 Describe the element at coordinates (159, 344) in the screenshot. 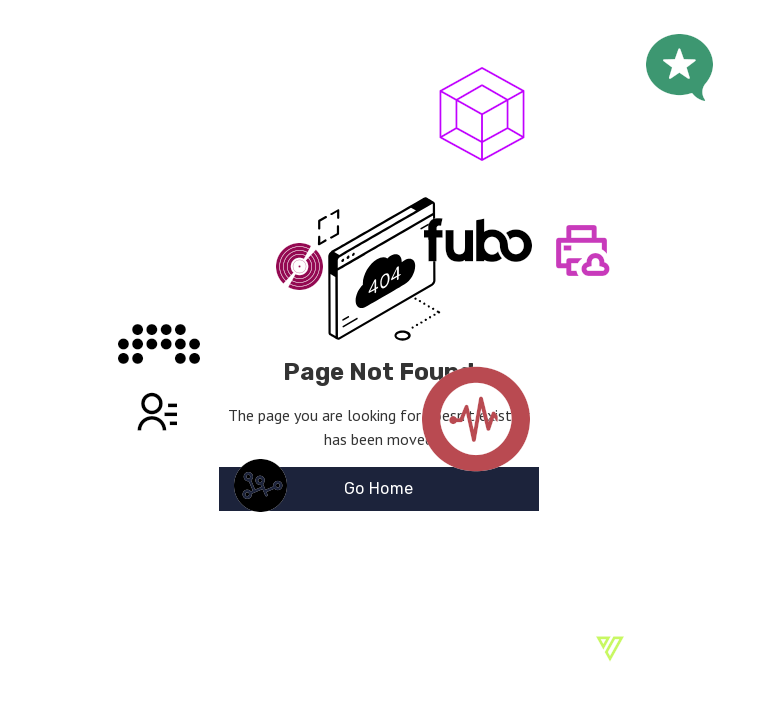

I see `open bitwig studio application` at that location.